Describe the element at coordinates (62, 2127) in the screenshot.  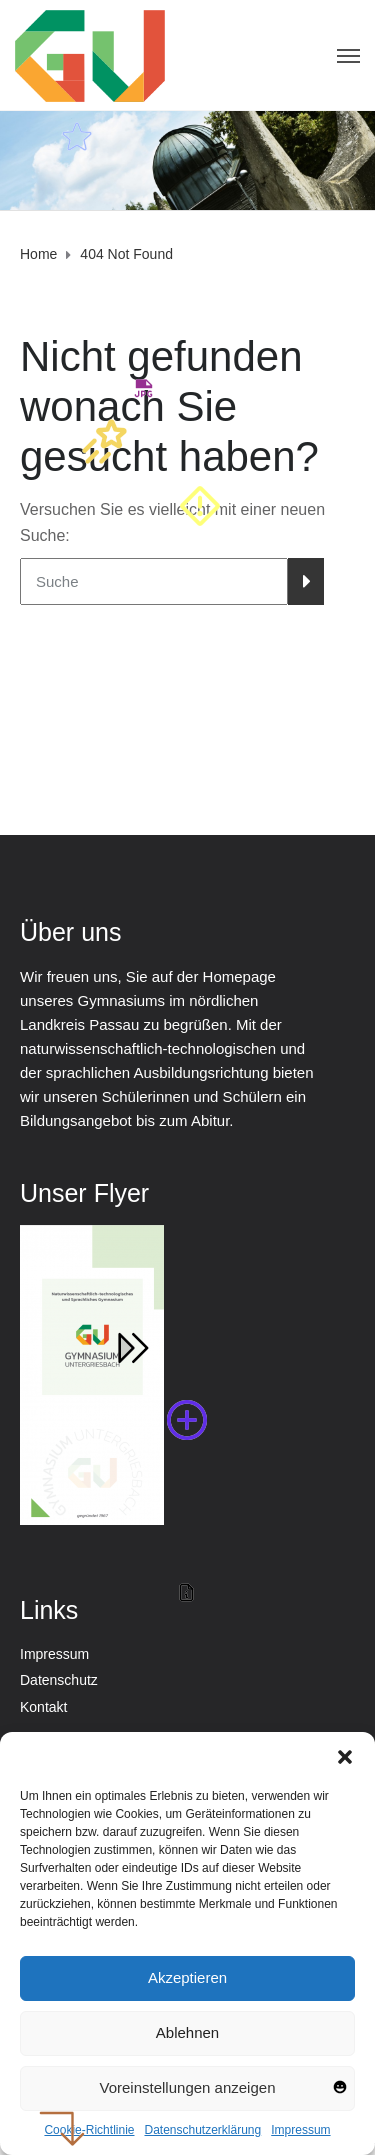
I see `move content right then down` at that location.